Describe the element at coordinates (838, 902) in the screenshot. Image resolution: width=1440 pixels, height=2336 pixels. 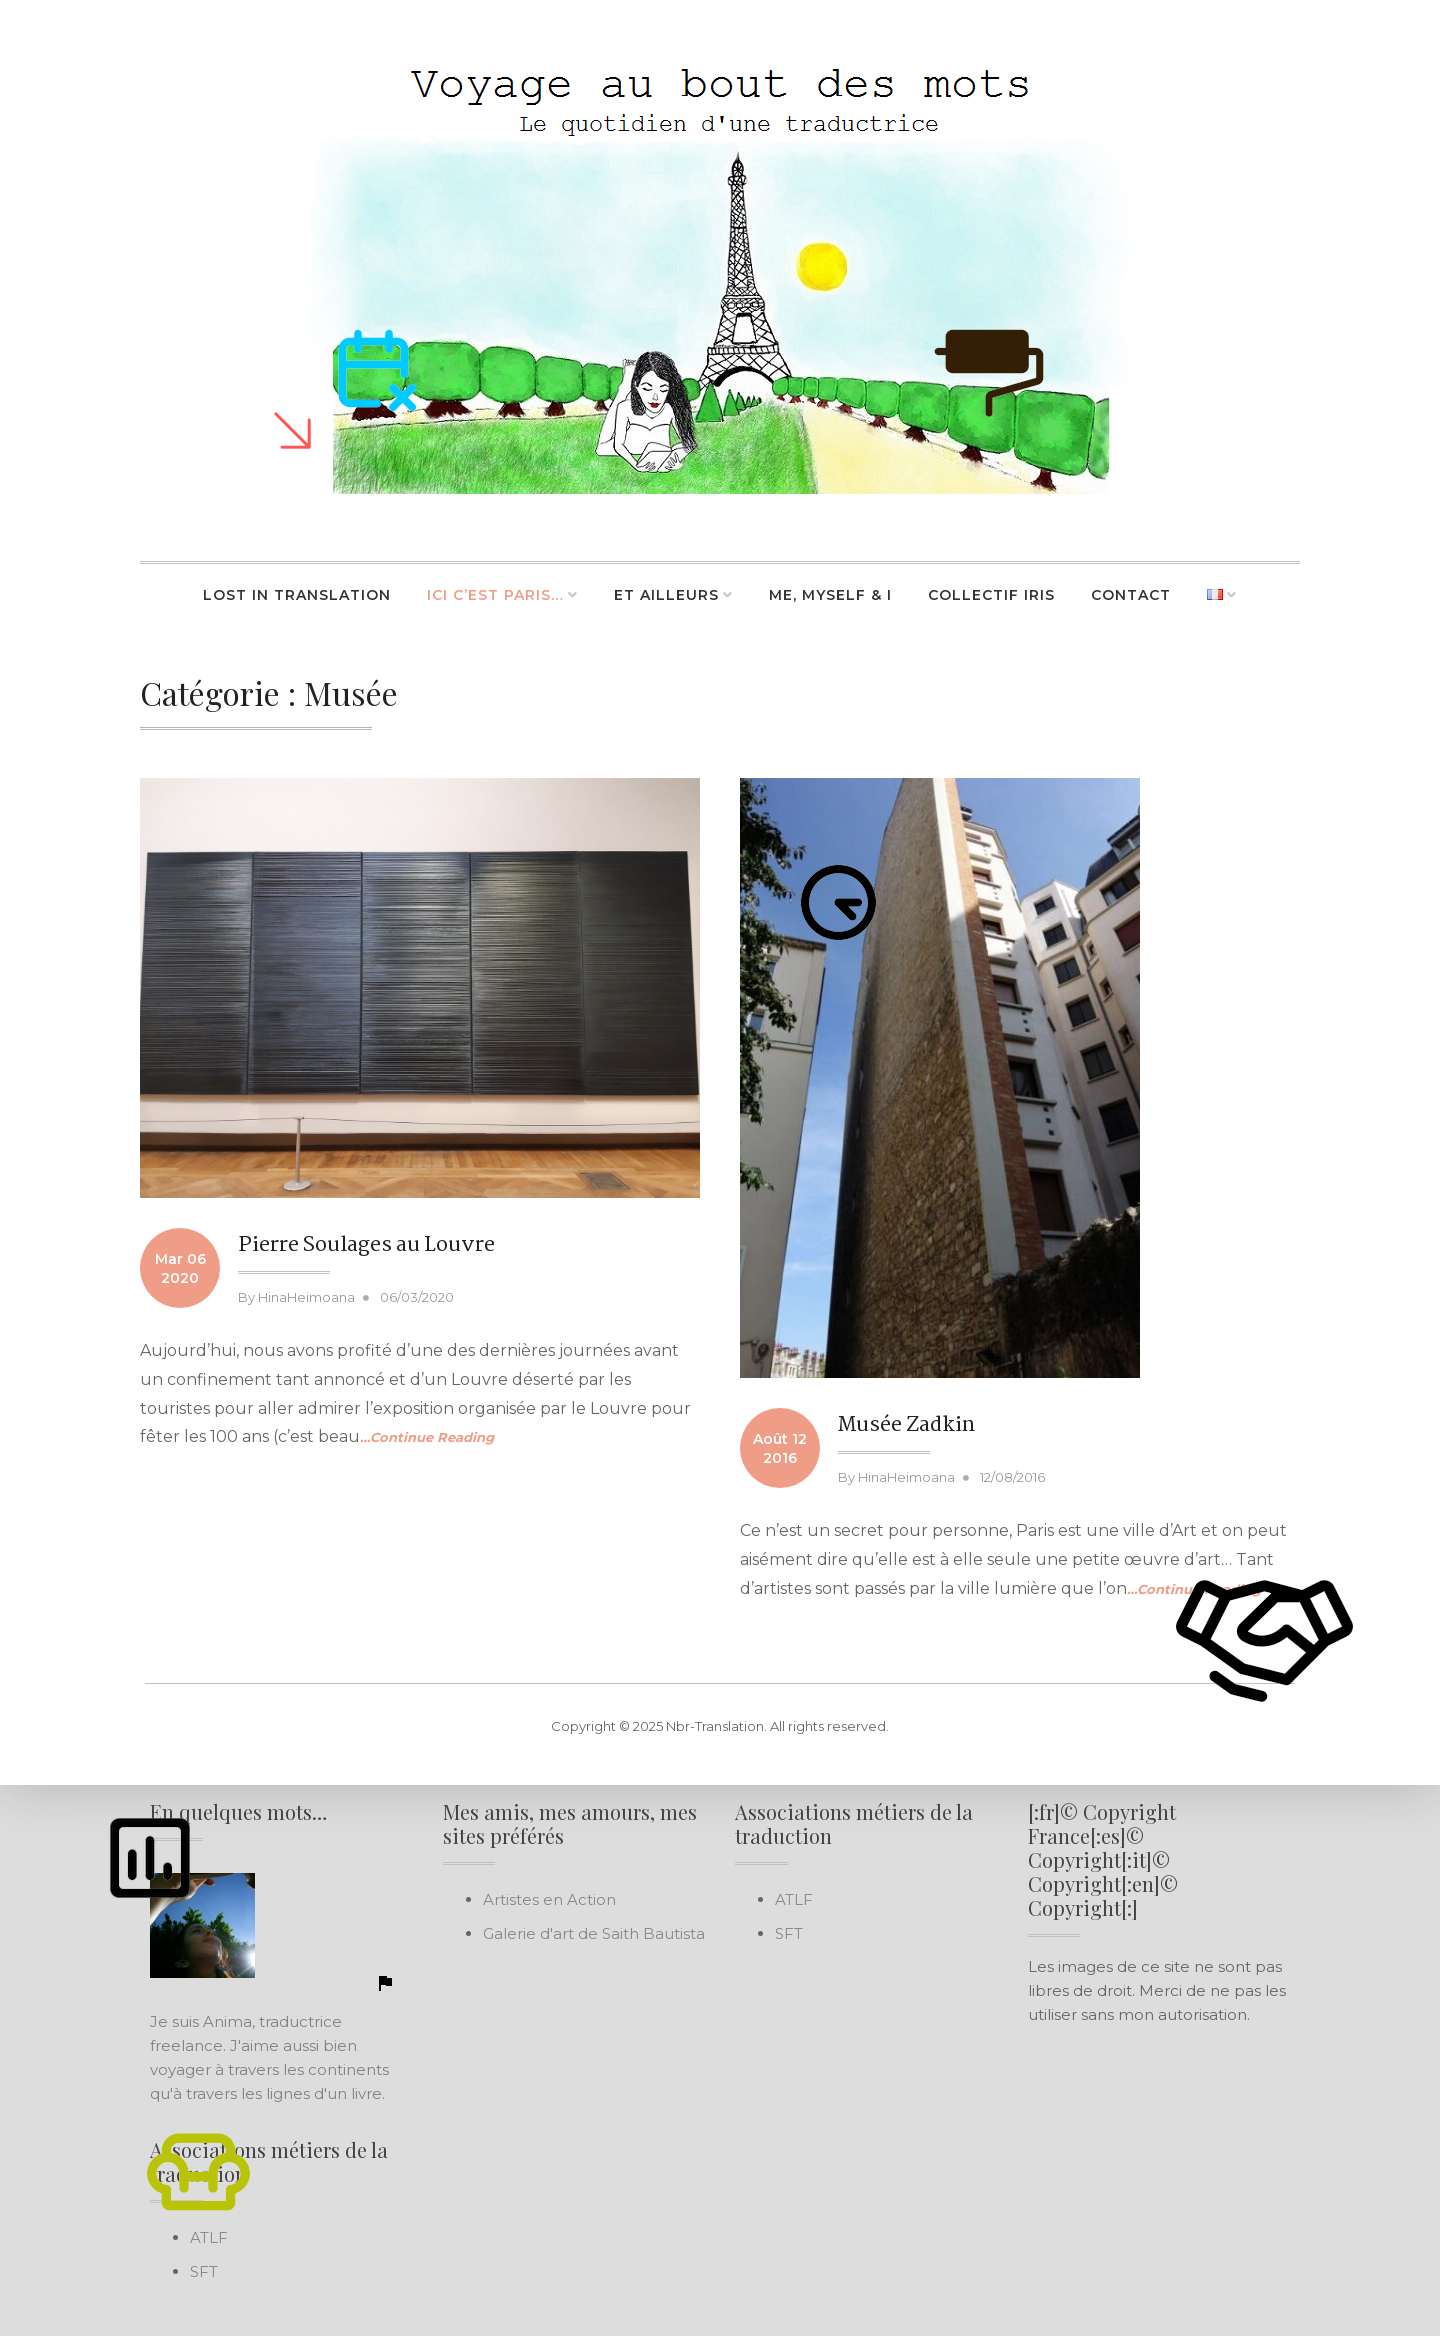
I see `indicates afternoon time or PM hours` at that location.